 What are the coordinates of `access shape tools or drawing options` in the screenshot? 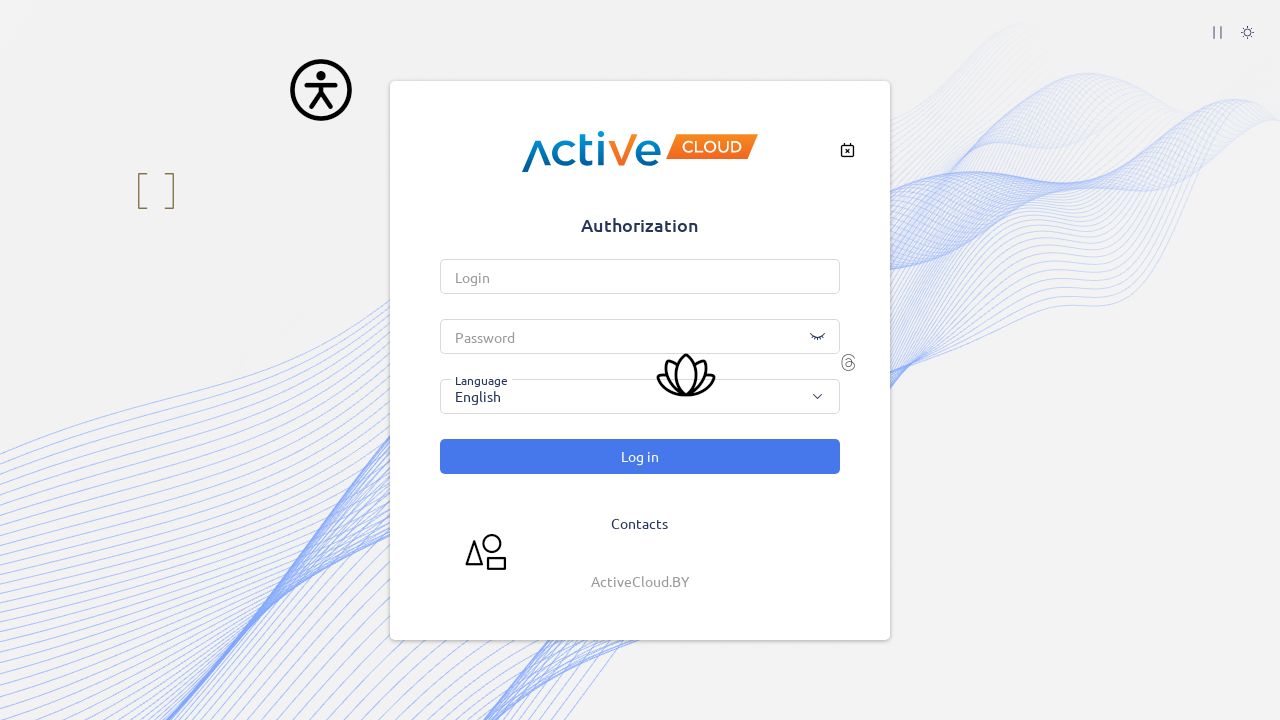 It's located at (486, 553).